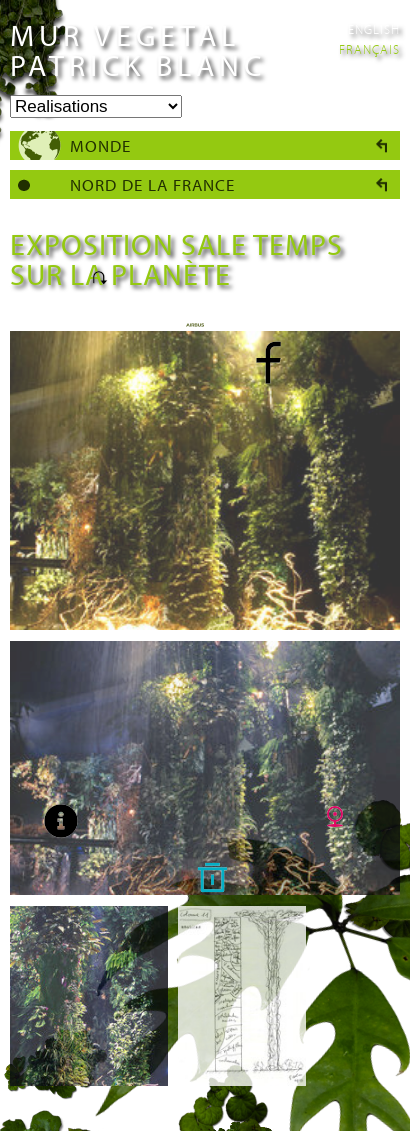  I want to click on airbus company logo, so click(195, 325).